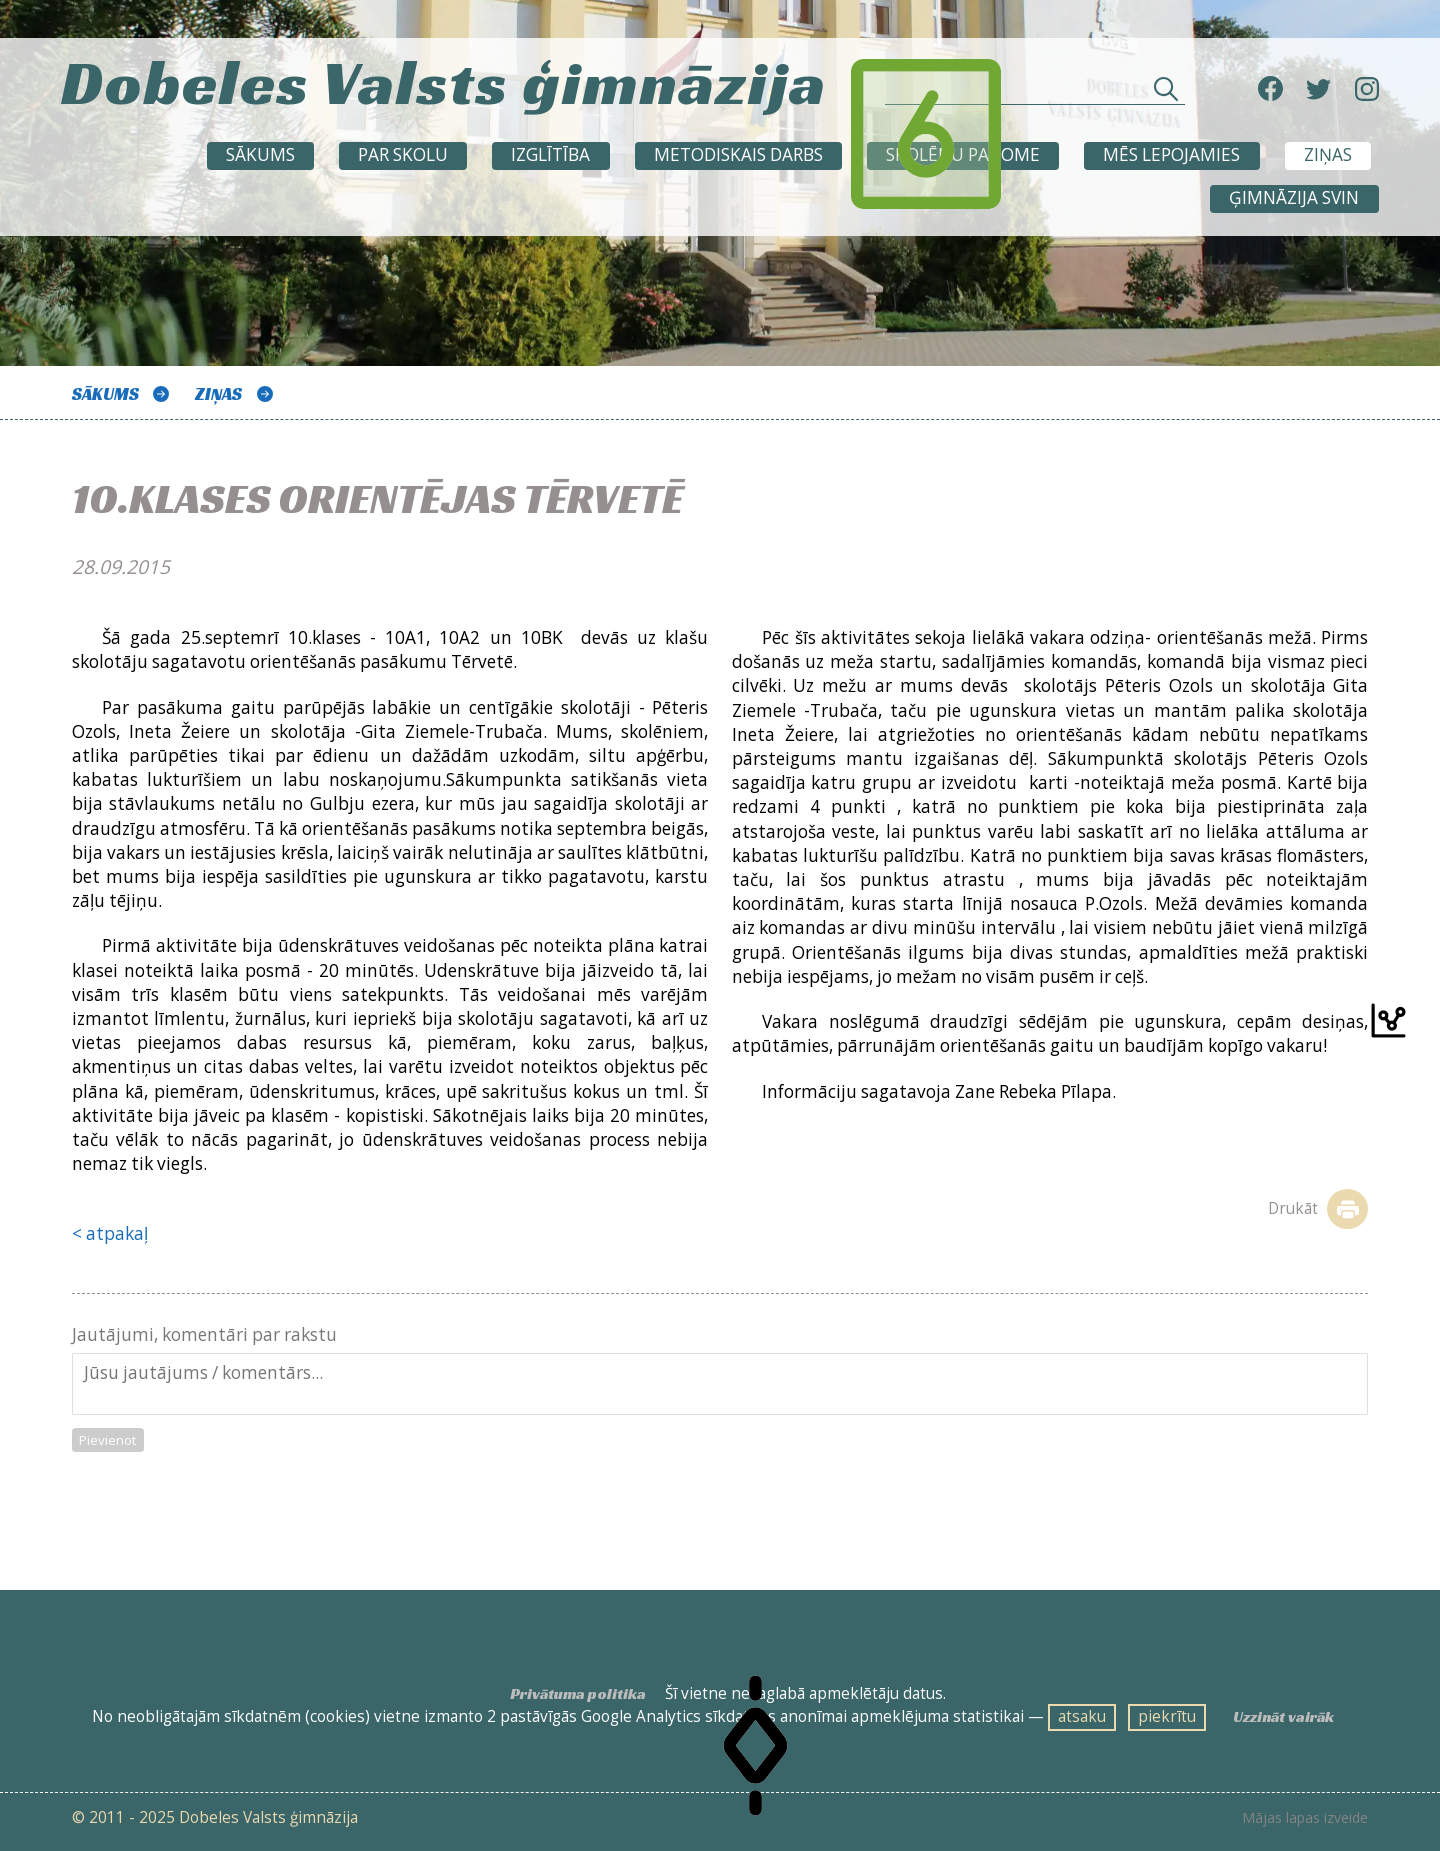  Describe the element at coordinates (755, 1745) in the screenshot. I see `align keyframes vertically in timeline` at that location.